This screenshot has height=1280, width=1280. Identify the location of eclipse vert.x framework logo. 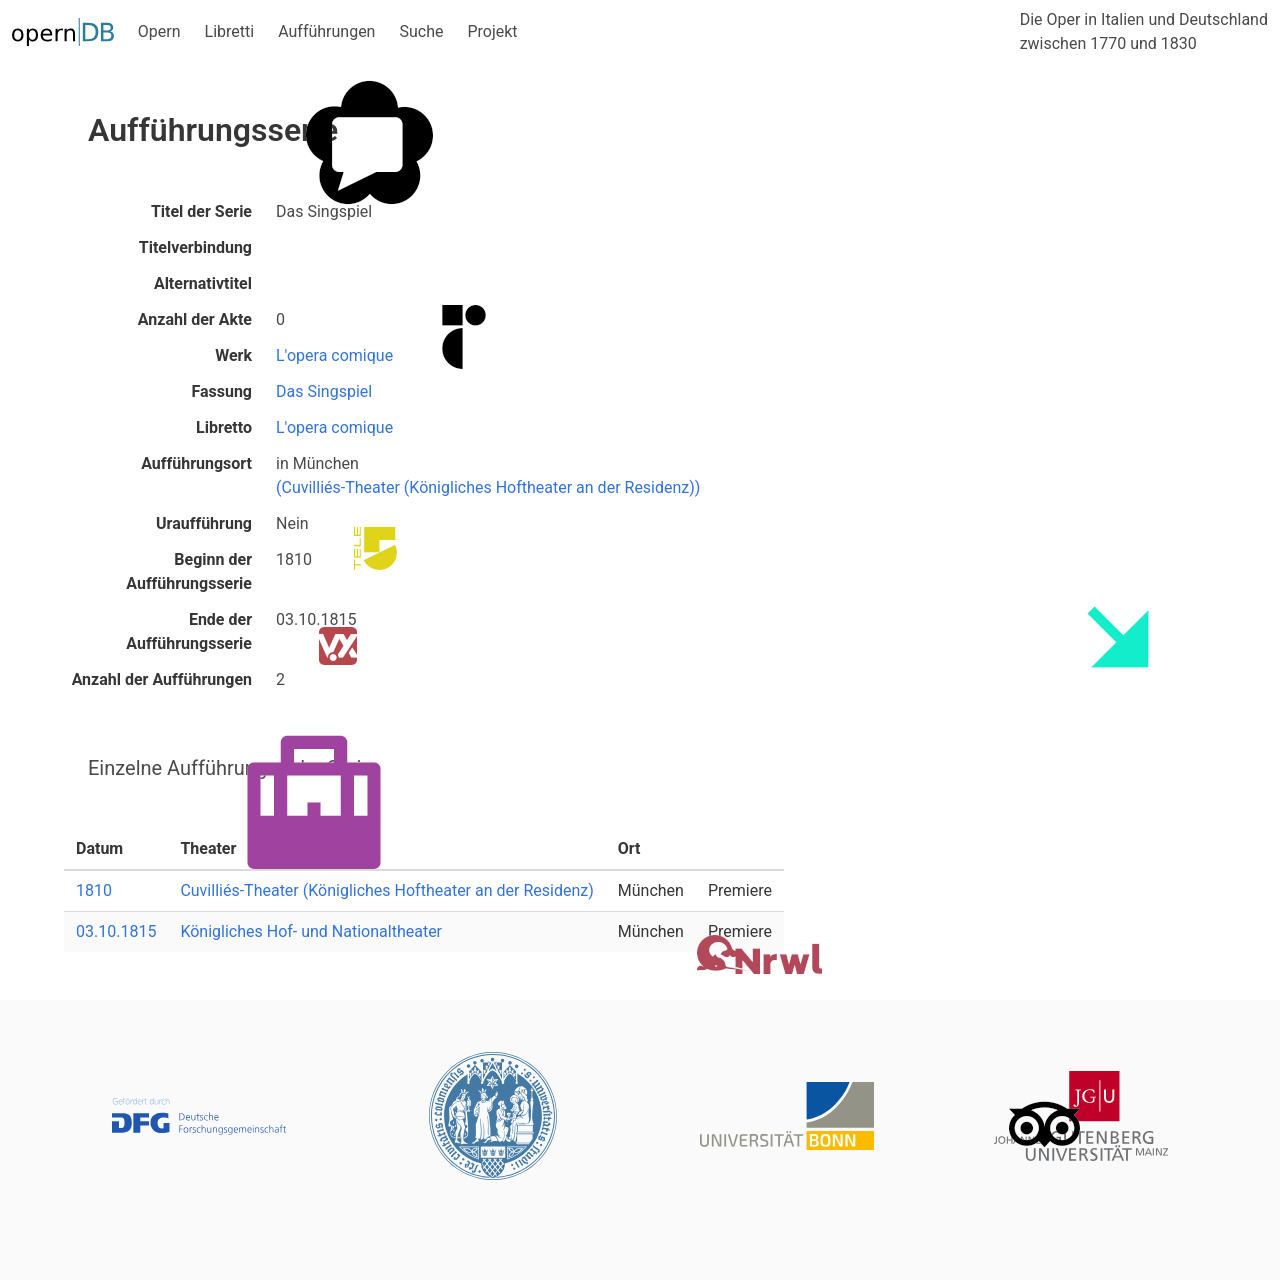
(338, 646).